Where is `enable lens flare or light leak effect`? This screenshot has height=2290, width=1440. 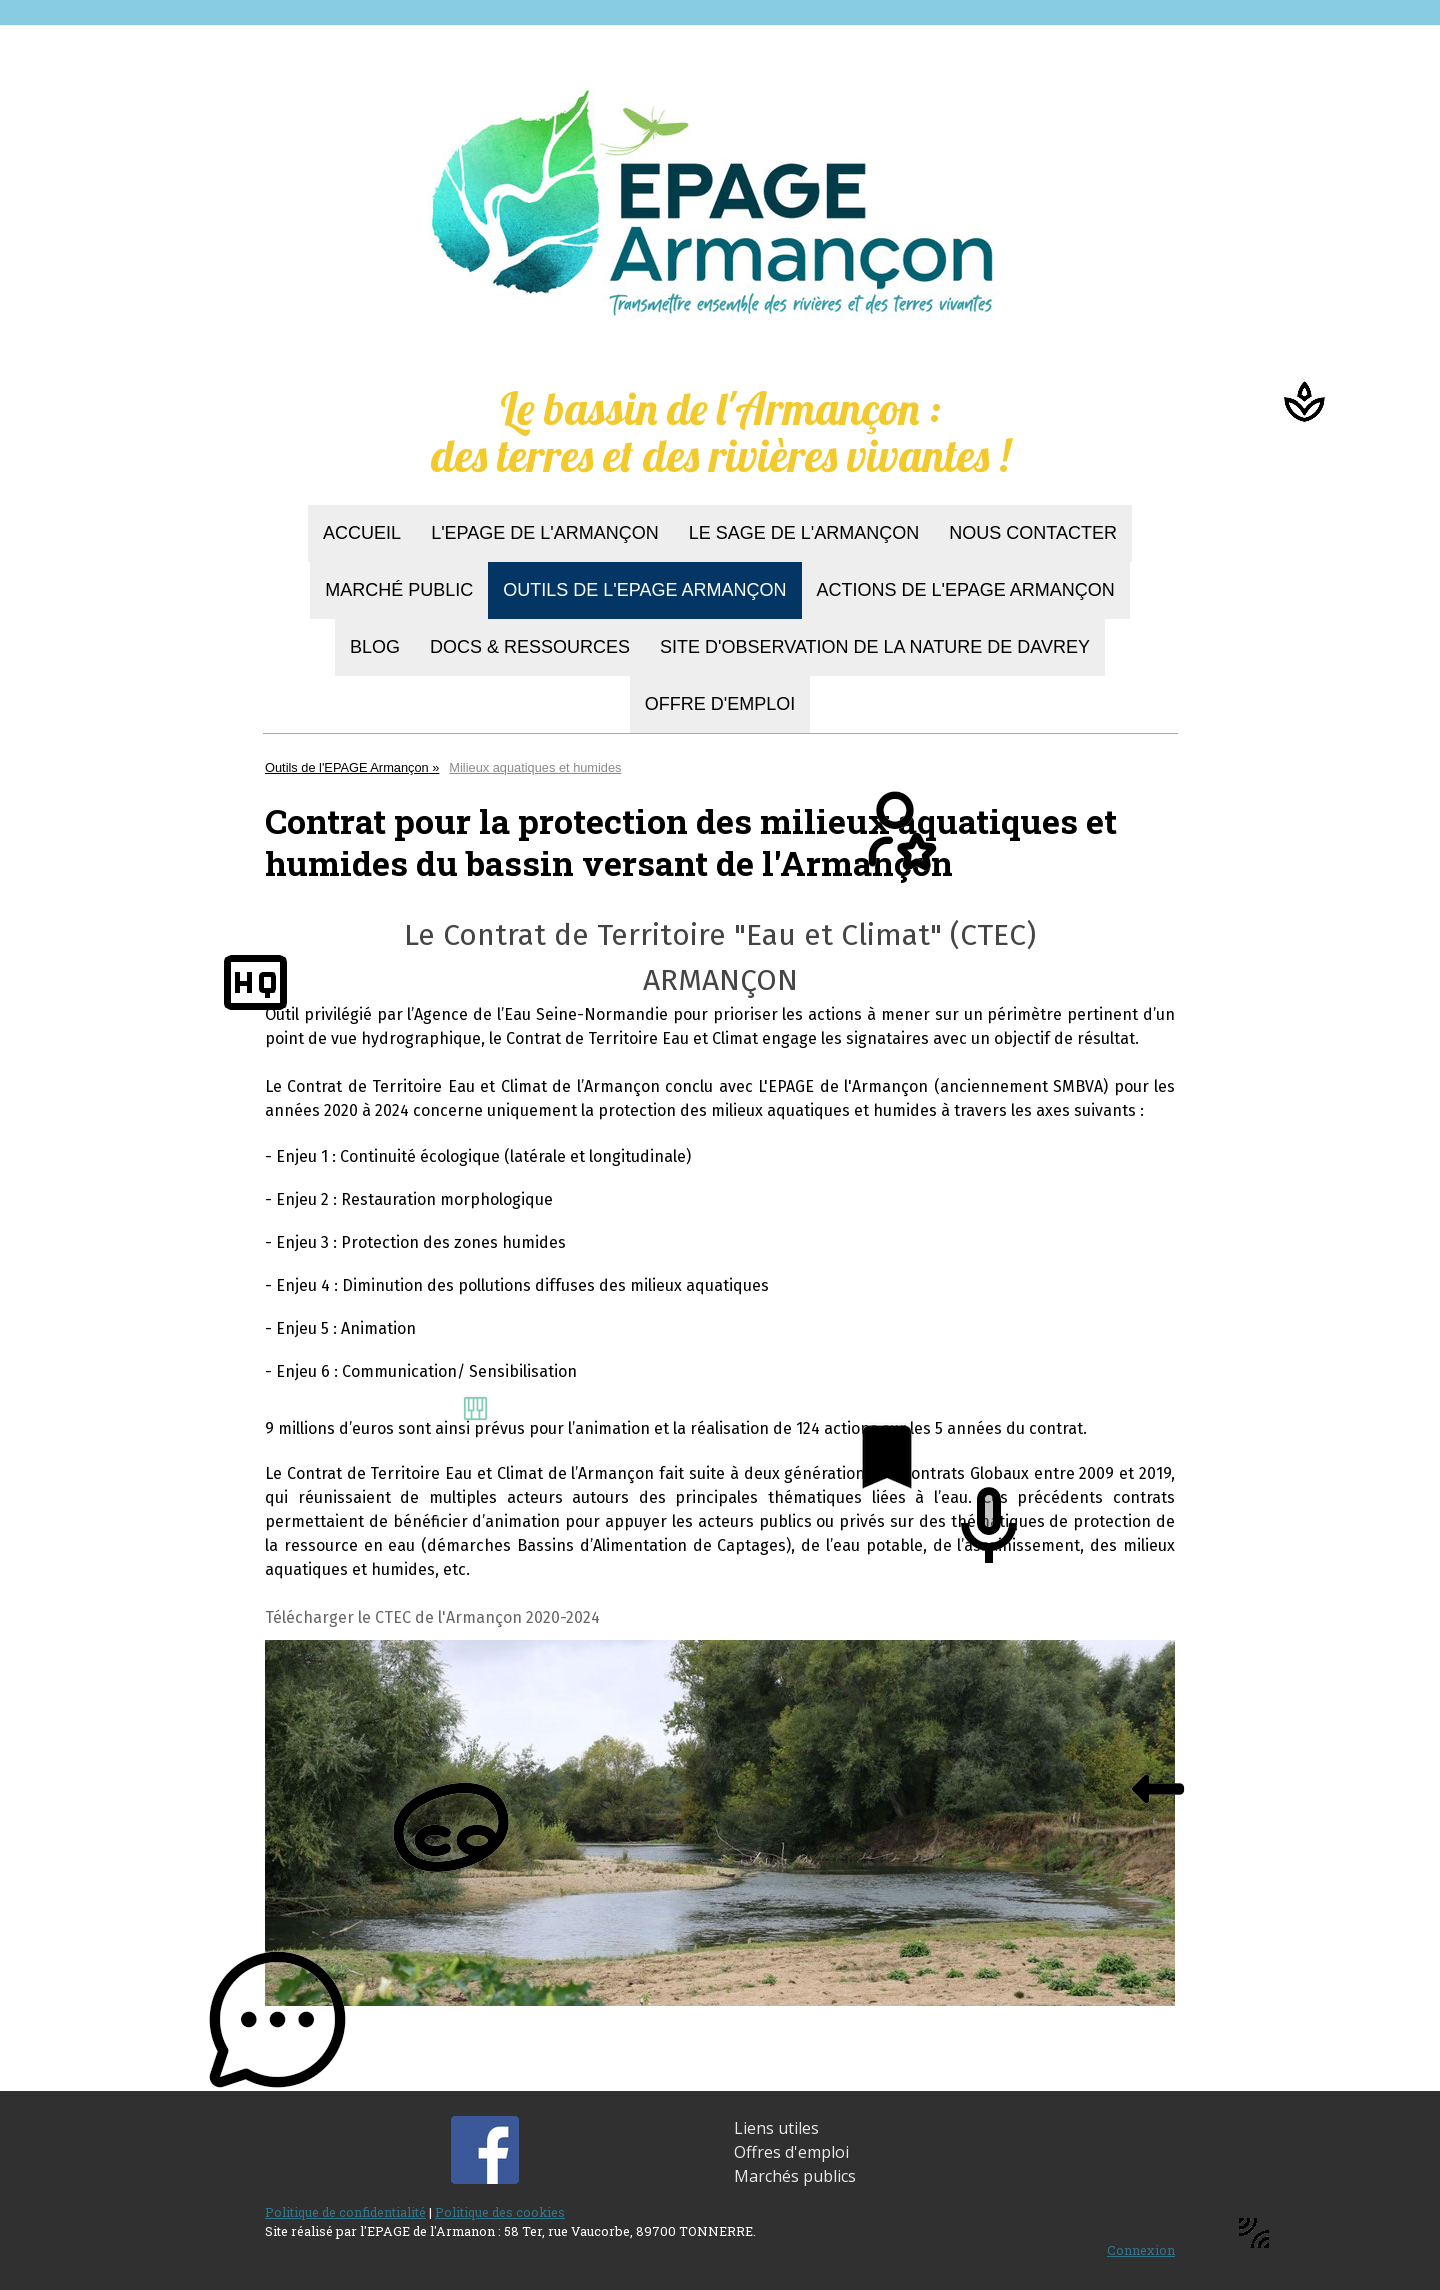
enable lens flare or light leak effect is located at coordinates (1254, 2233).